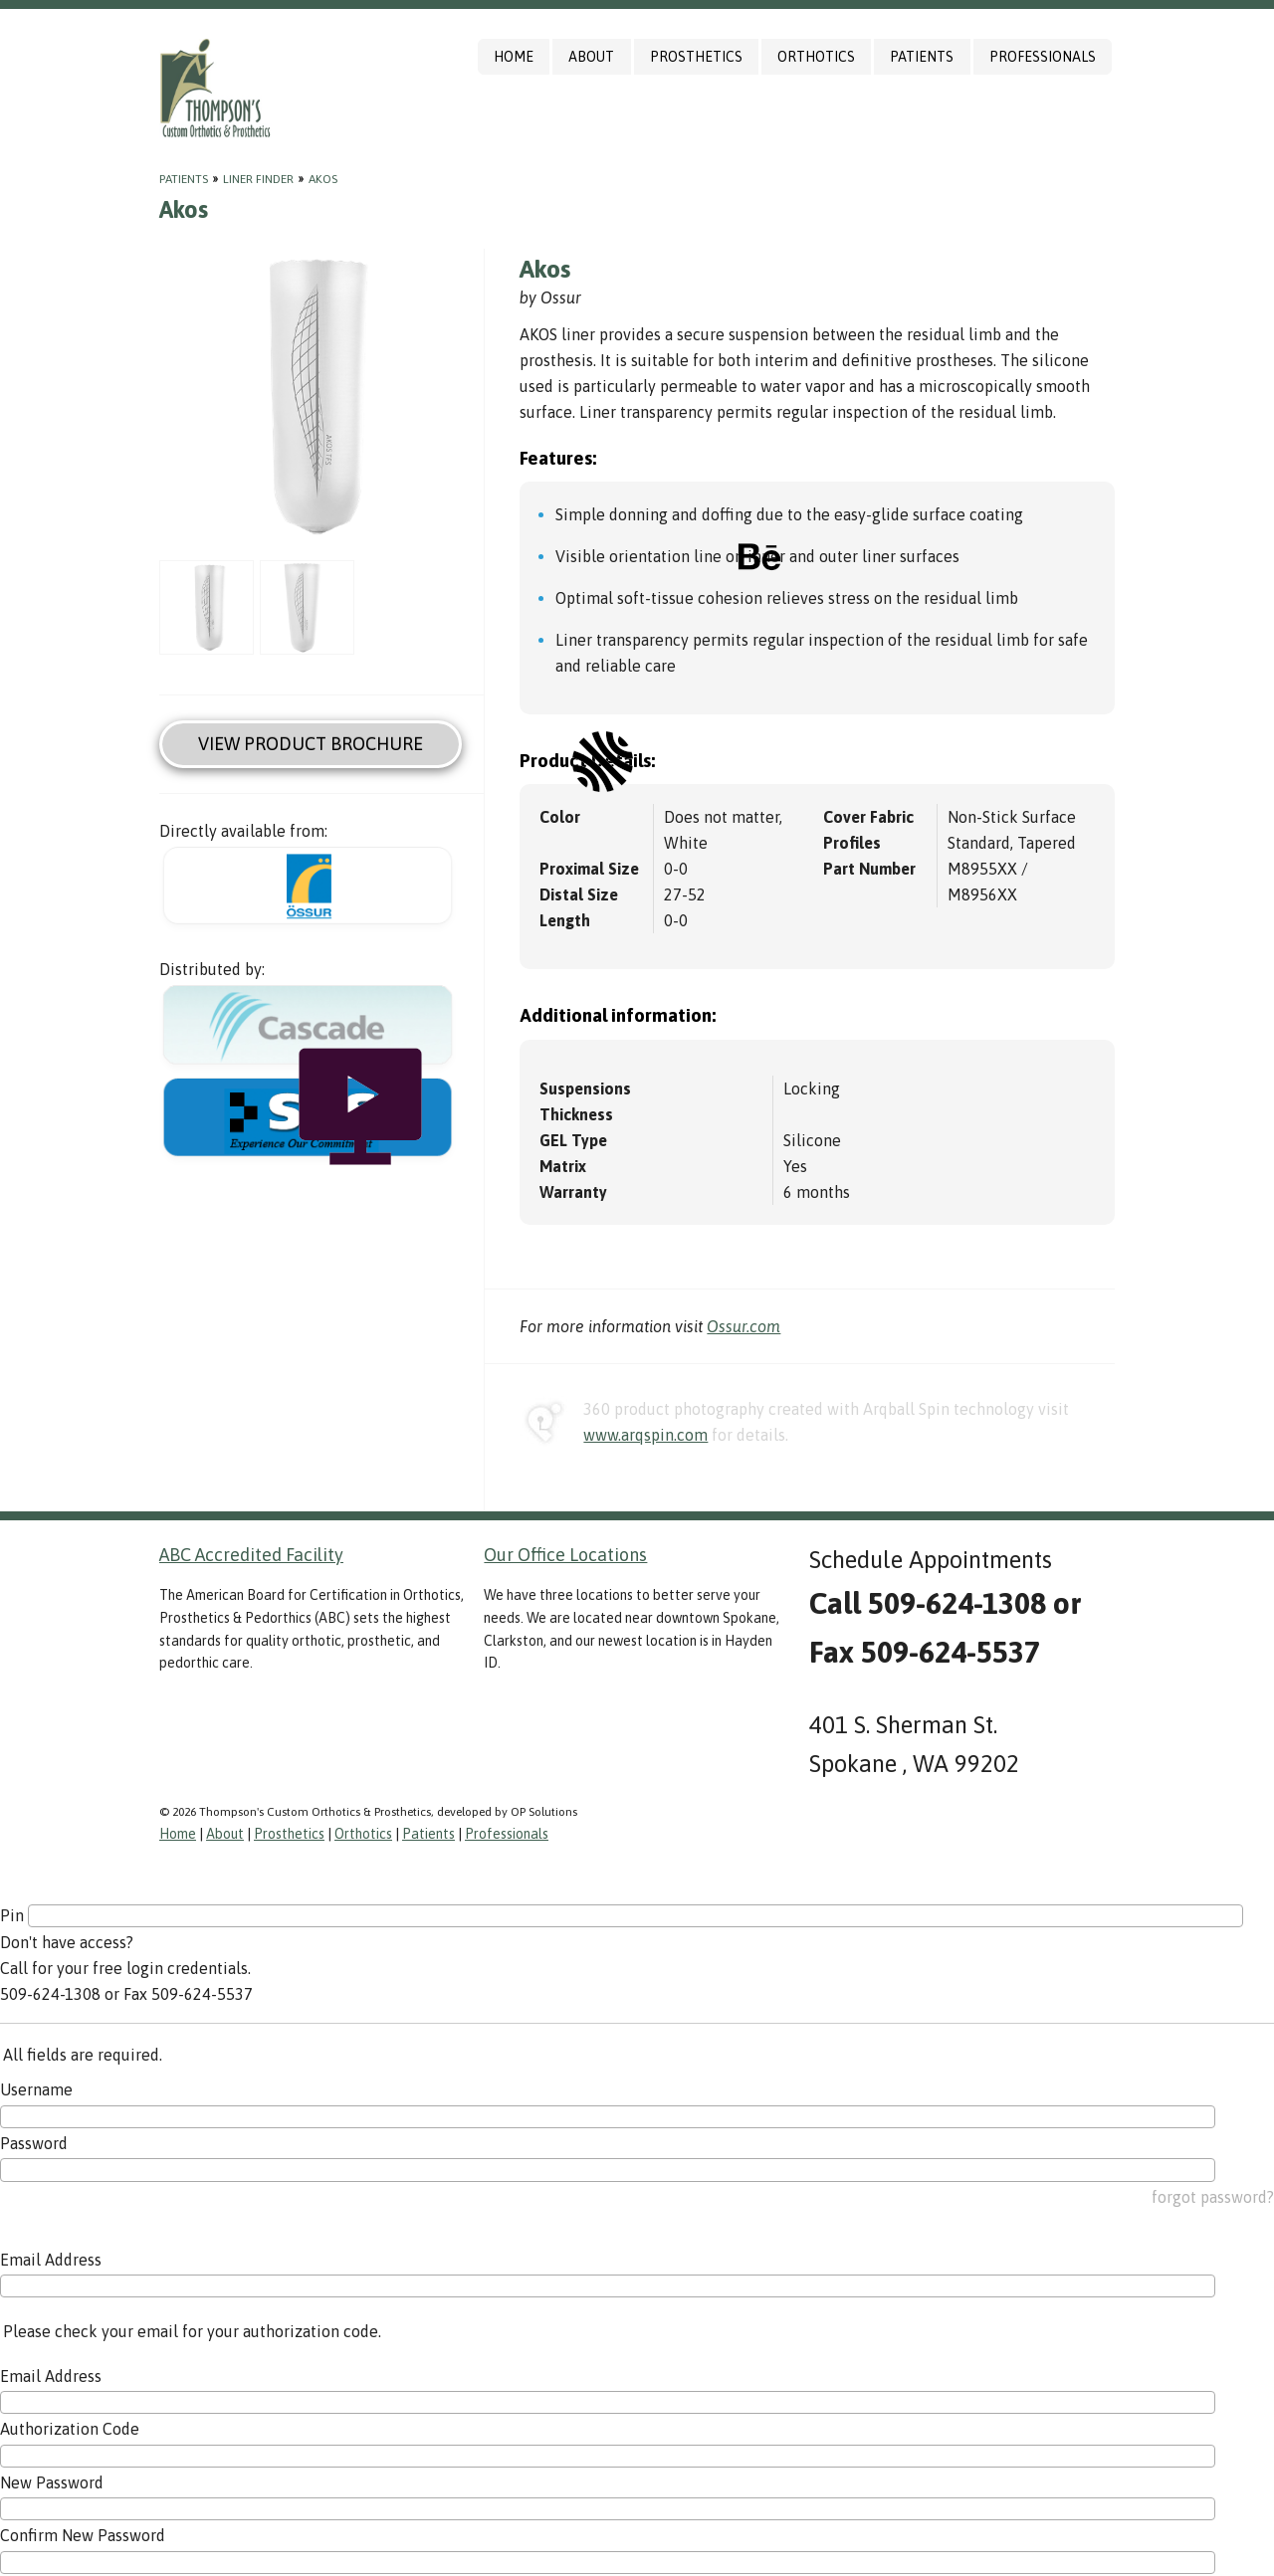 Image resolution: width=1274 pixels, height=2576 pixels. Describe the element at coordinates (759, 556) in the screenshot. I see `visit behance profile or portfolio` at that location.